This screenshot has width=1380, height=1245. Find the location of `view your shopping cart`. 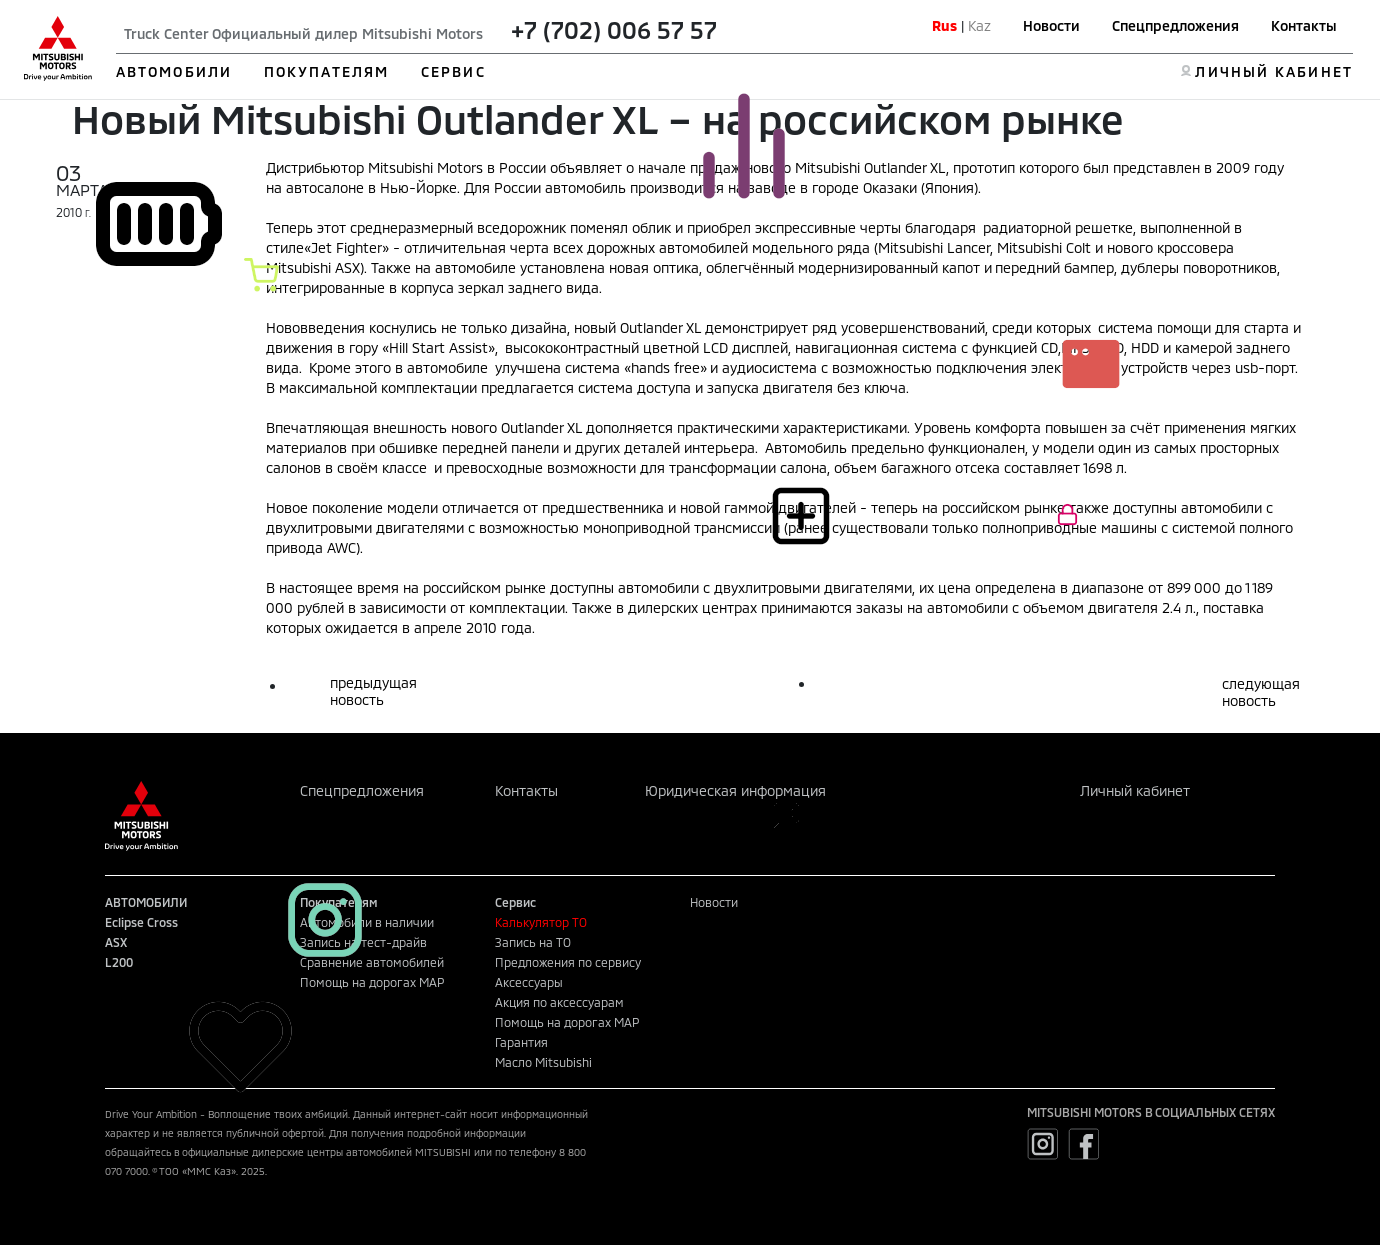

view your shopping cart is located at coordinates (261, 275).